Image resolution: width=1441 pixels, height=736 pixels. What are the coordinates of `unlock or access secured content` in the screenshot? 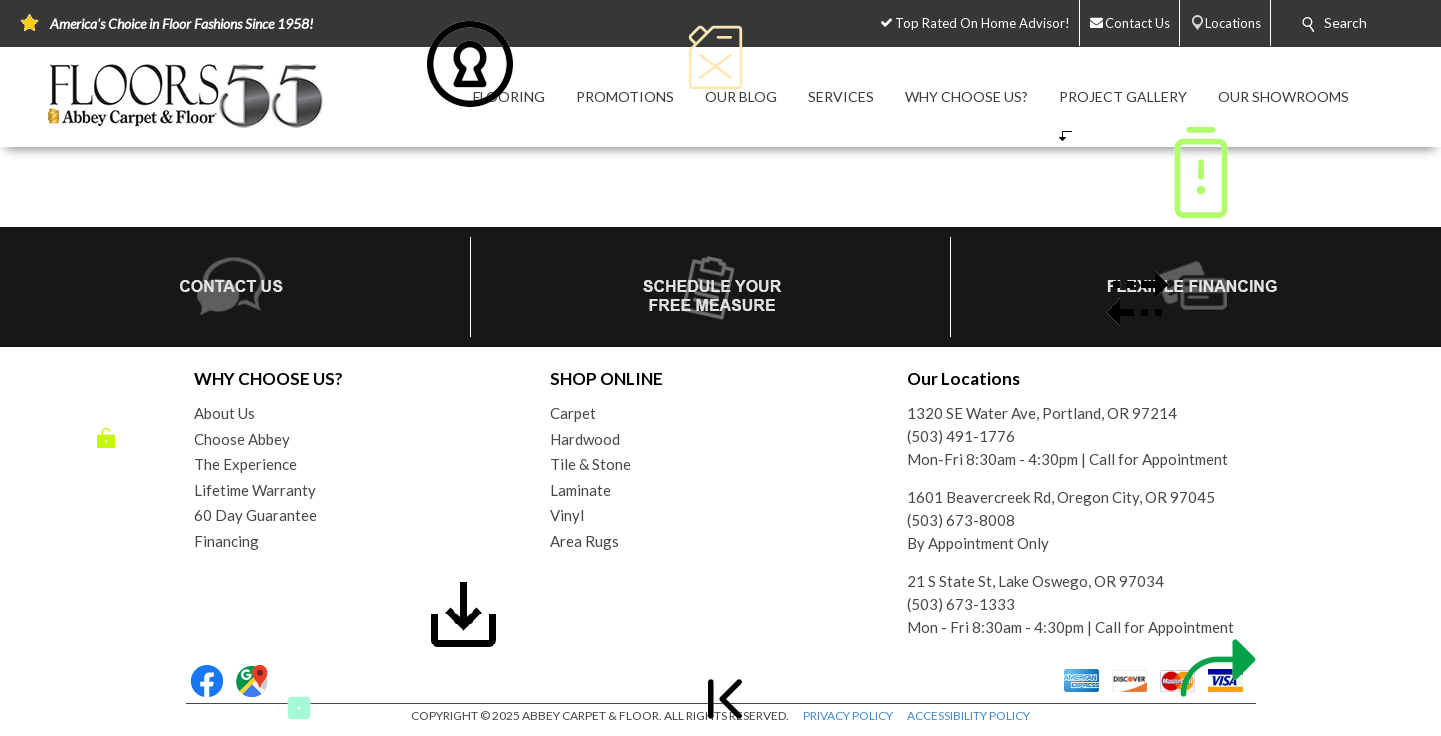 It's located at (106, 439).